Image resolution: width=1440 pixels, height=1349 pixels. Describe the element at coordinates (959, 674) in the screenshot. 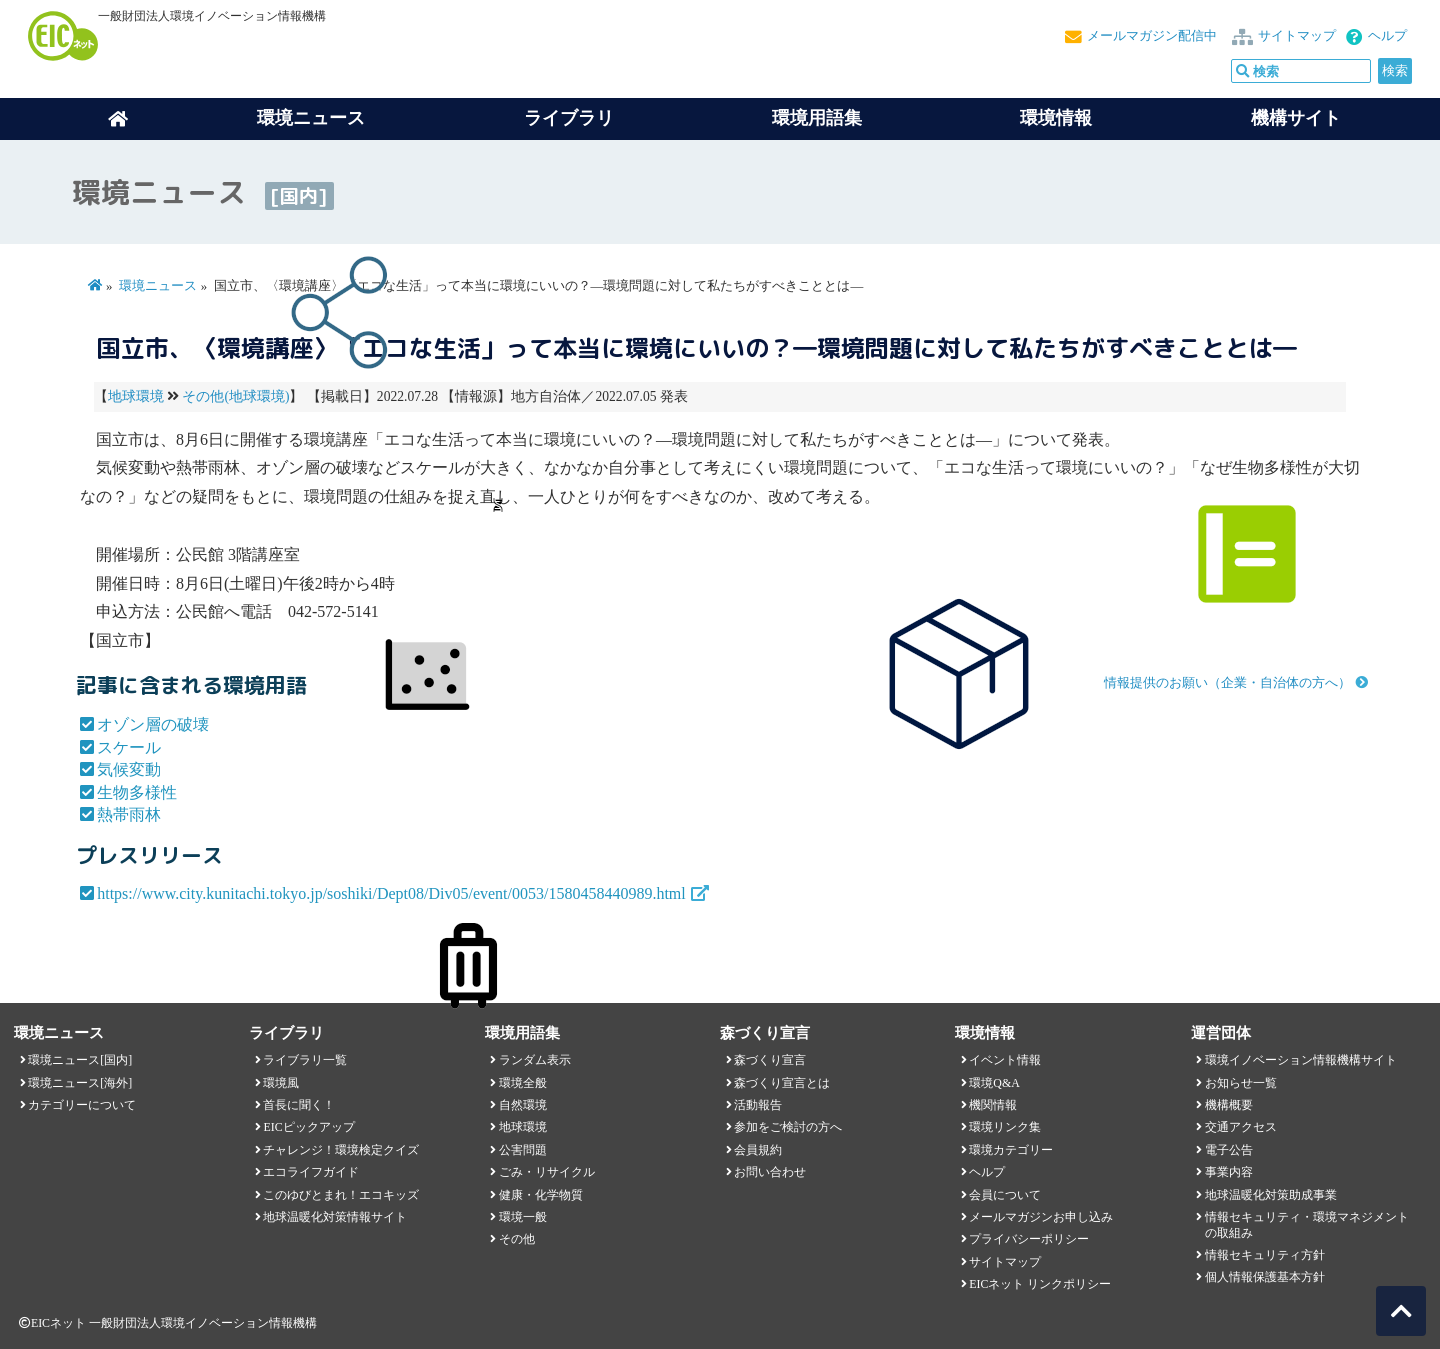

I see `view package or shipment details` at that location.